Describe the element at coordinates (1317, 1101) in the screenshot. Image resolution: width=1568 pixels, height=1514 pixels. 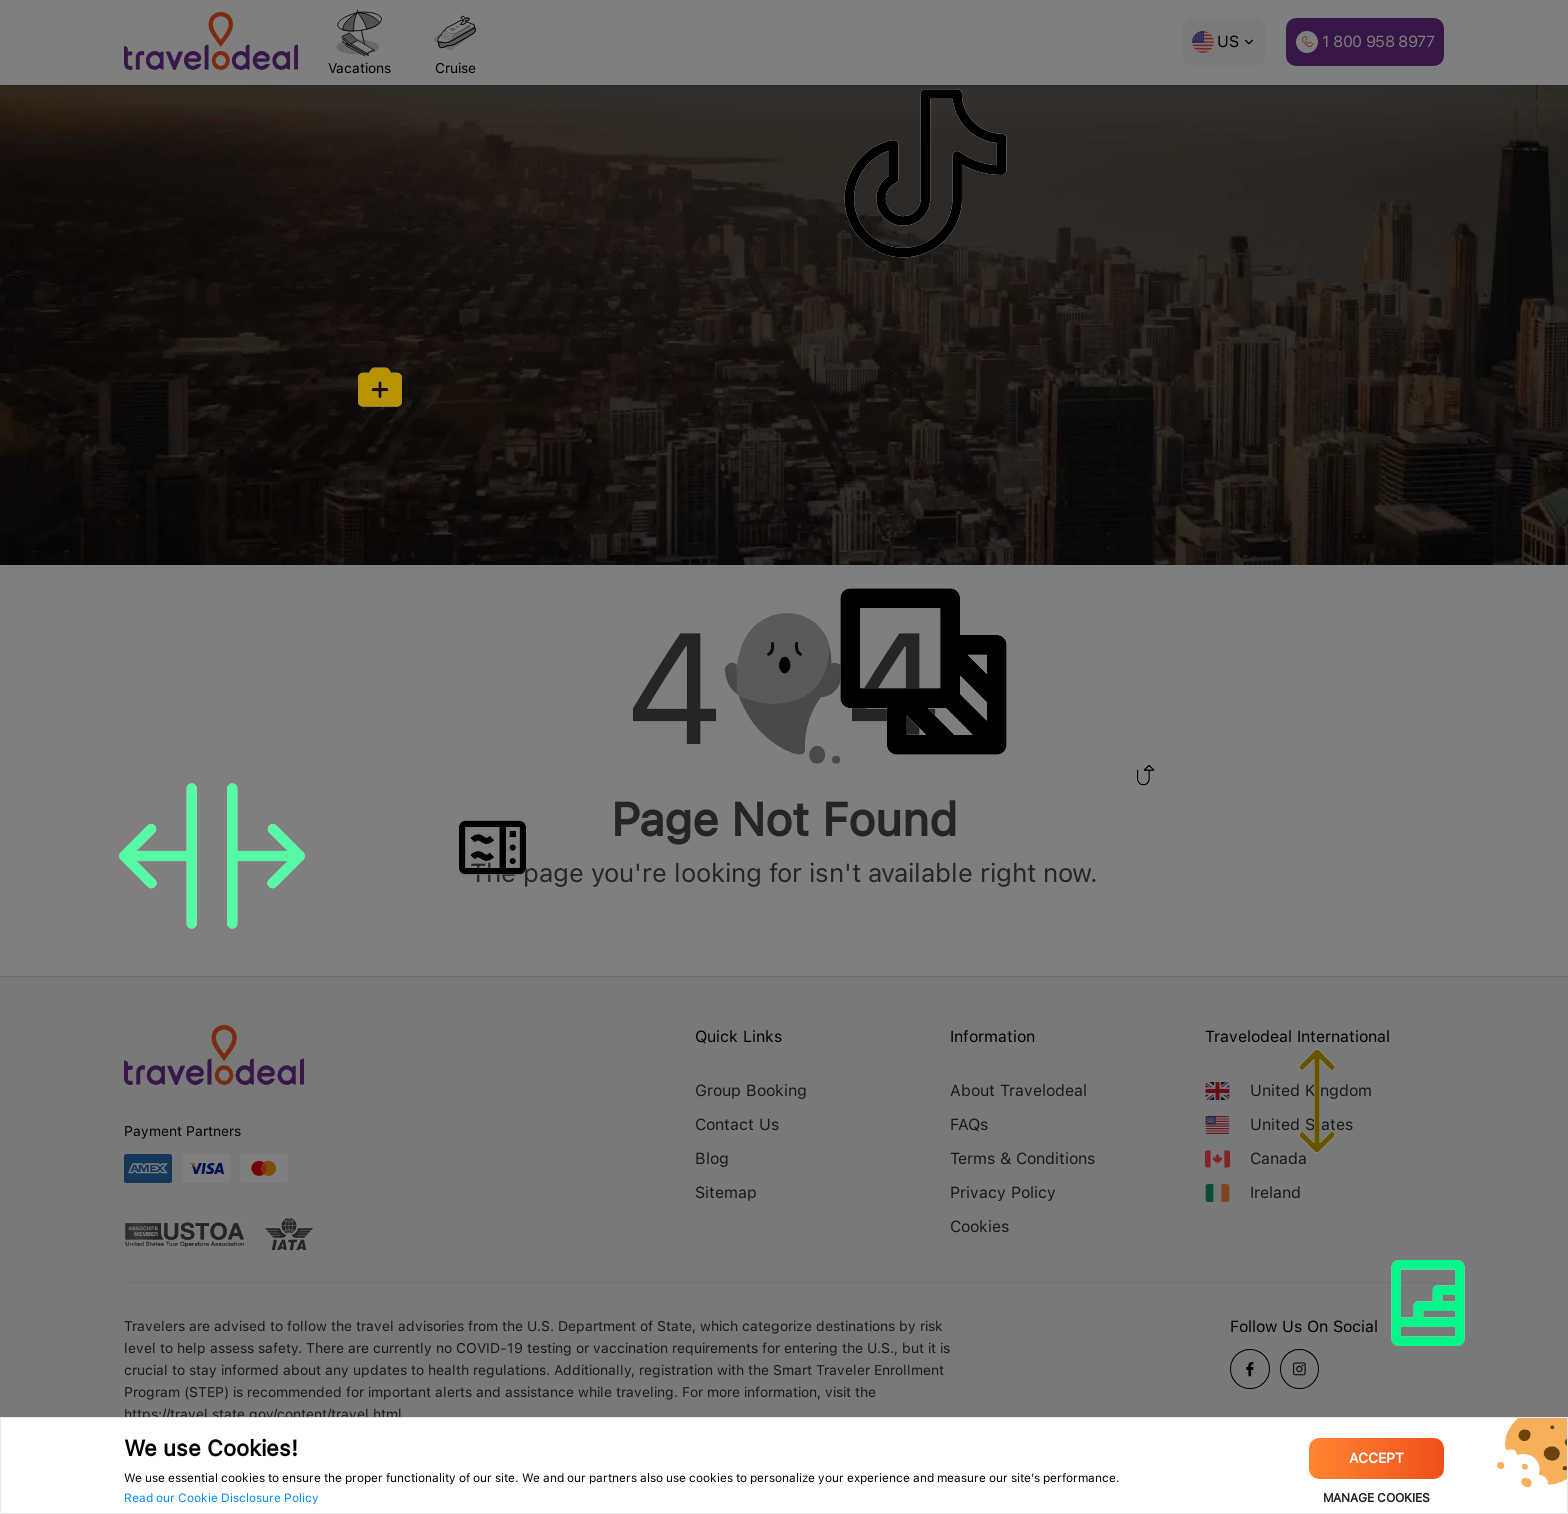
I see `adjust height or vertical size` at that location.